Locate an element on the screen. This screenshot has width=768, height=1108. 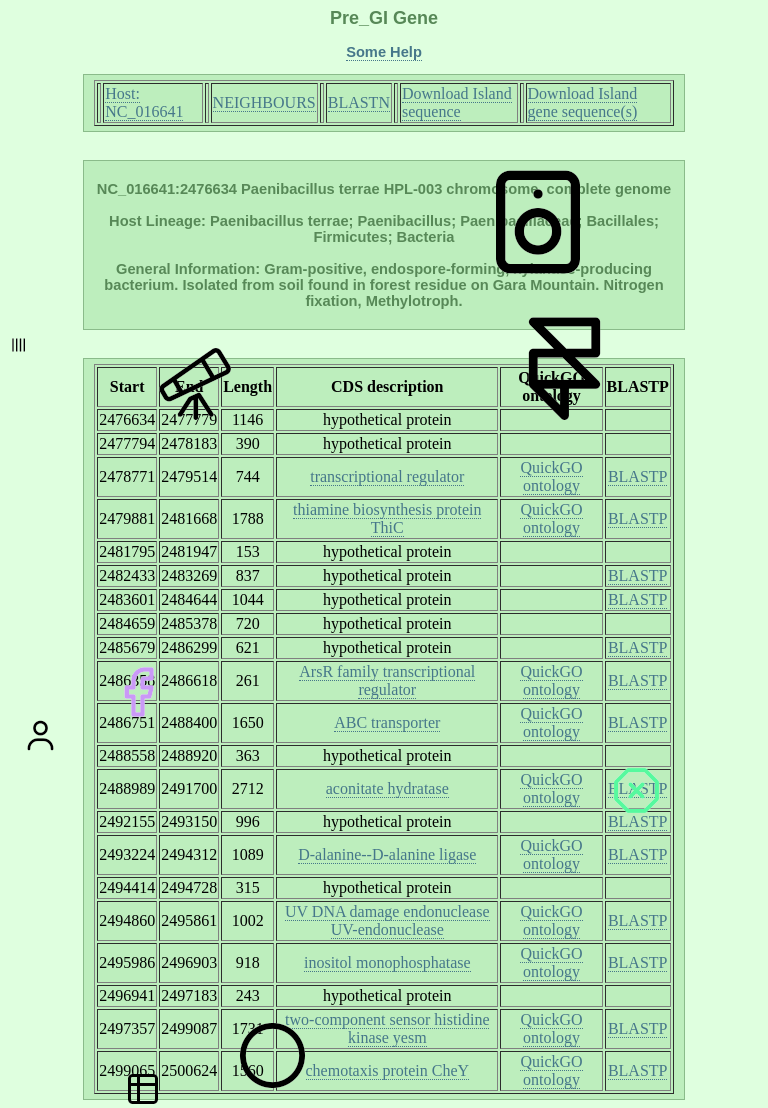
adjust speaker or audio output settings is located at coordinates (538, 222).